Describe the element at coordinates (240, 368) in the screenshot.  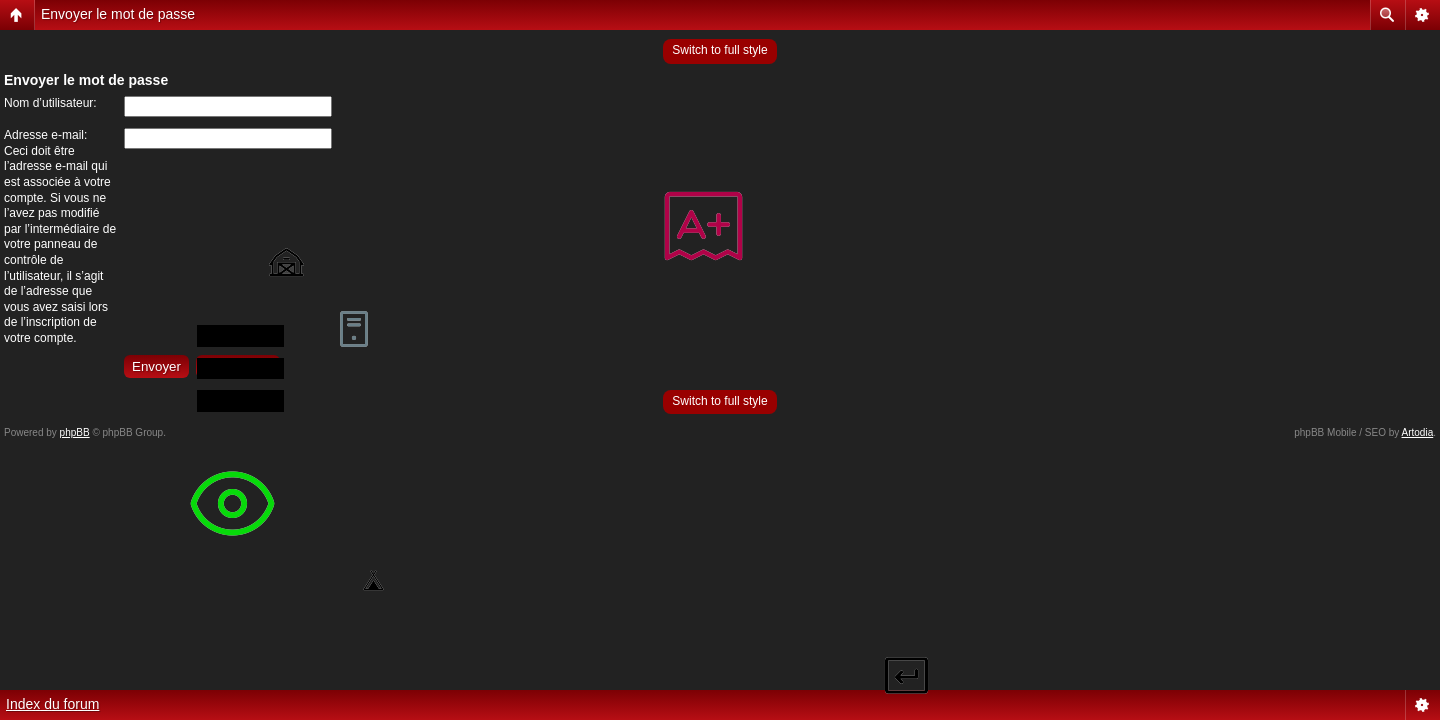
I see `view data in row format` at that location.